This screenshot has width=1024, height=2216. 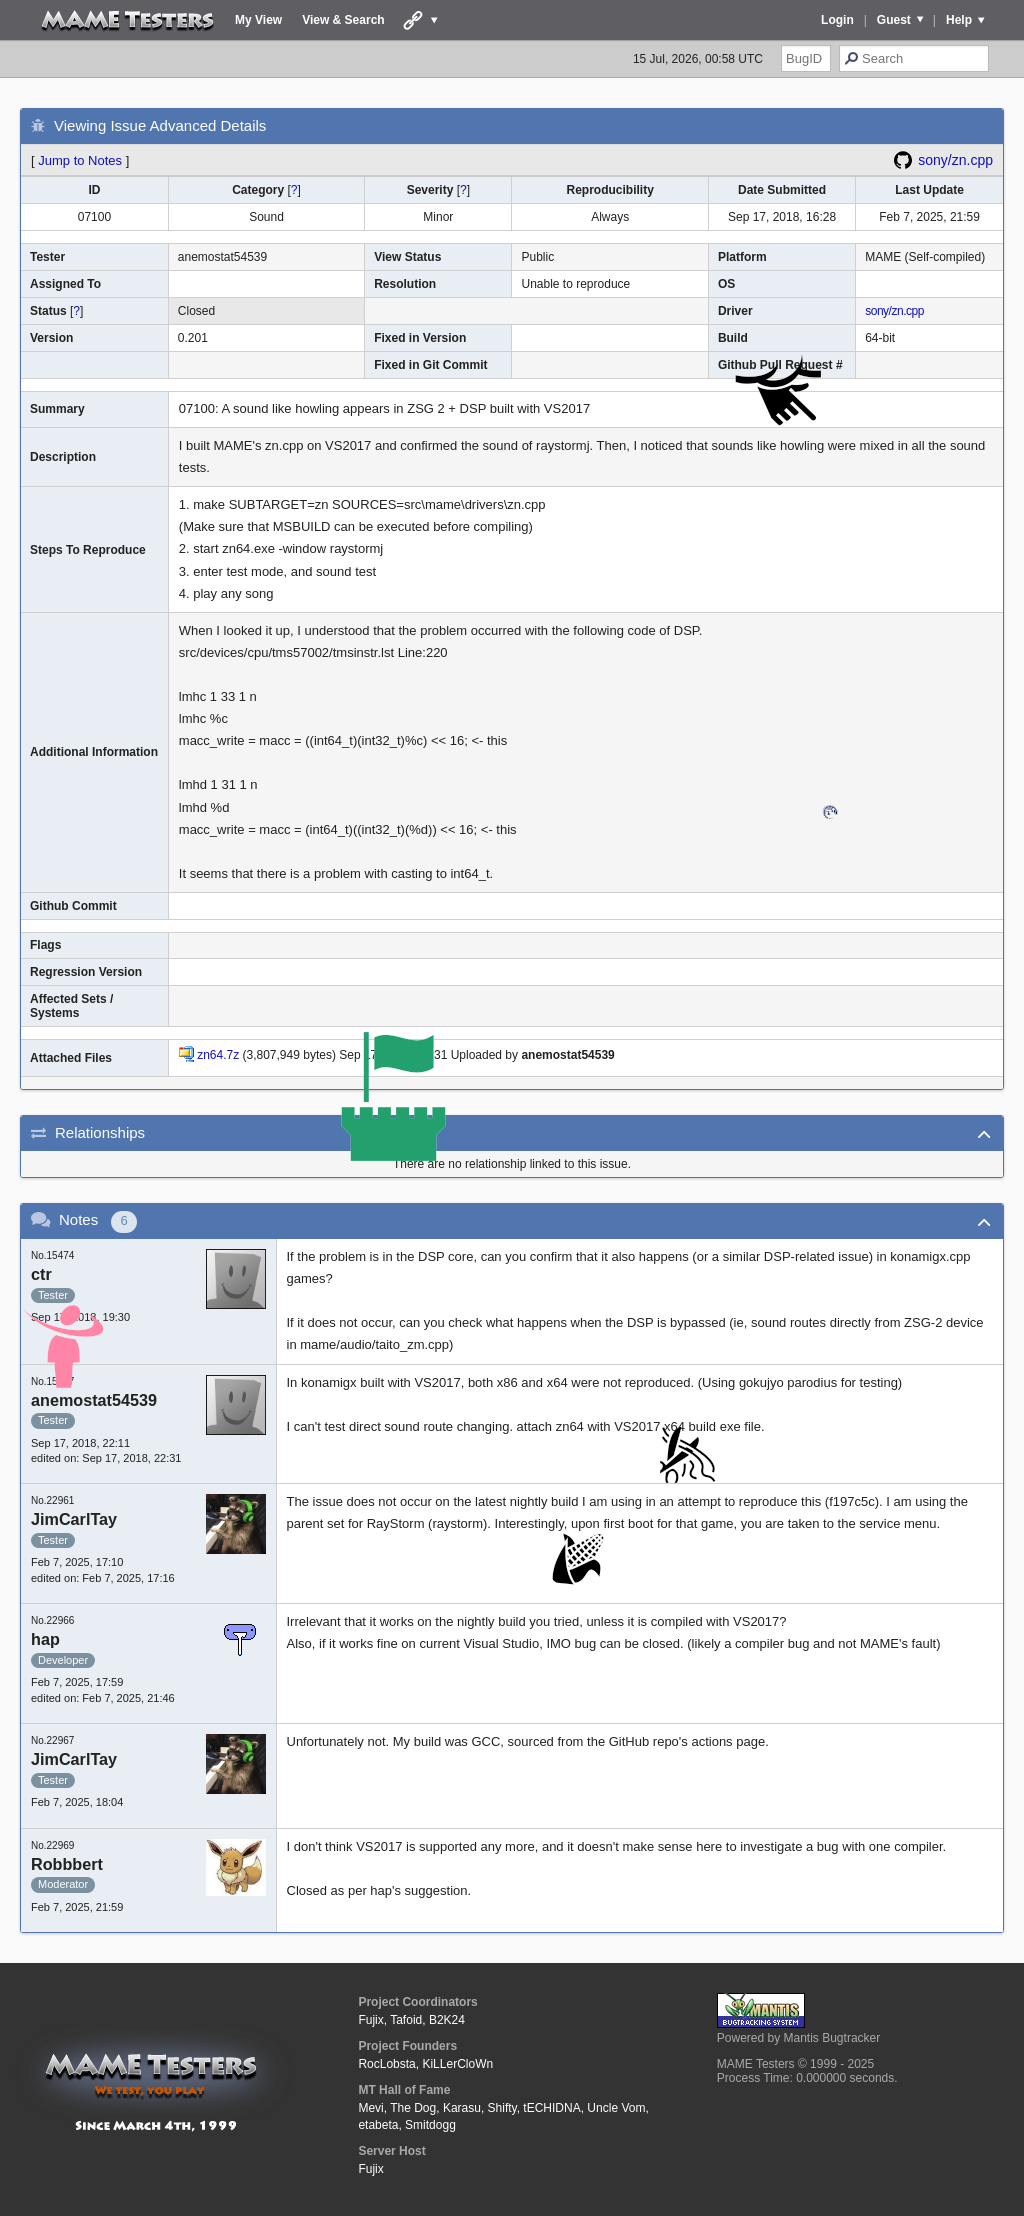 What do you see at coordinates (778, 396) in the screenshot?
I see `activate a divine power or special ability` at bounding box center [778, 396].